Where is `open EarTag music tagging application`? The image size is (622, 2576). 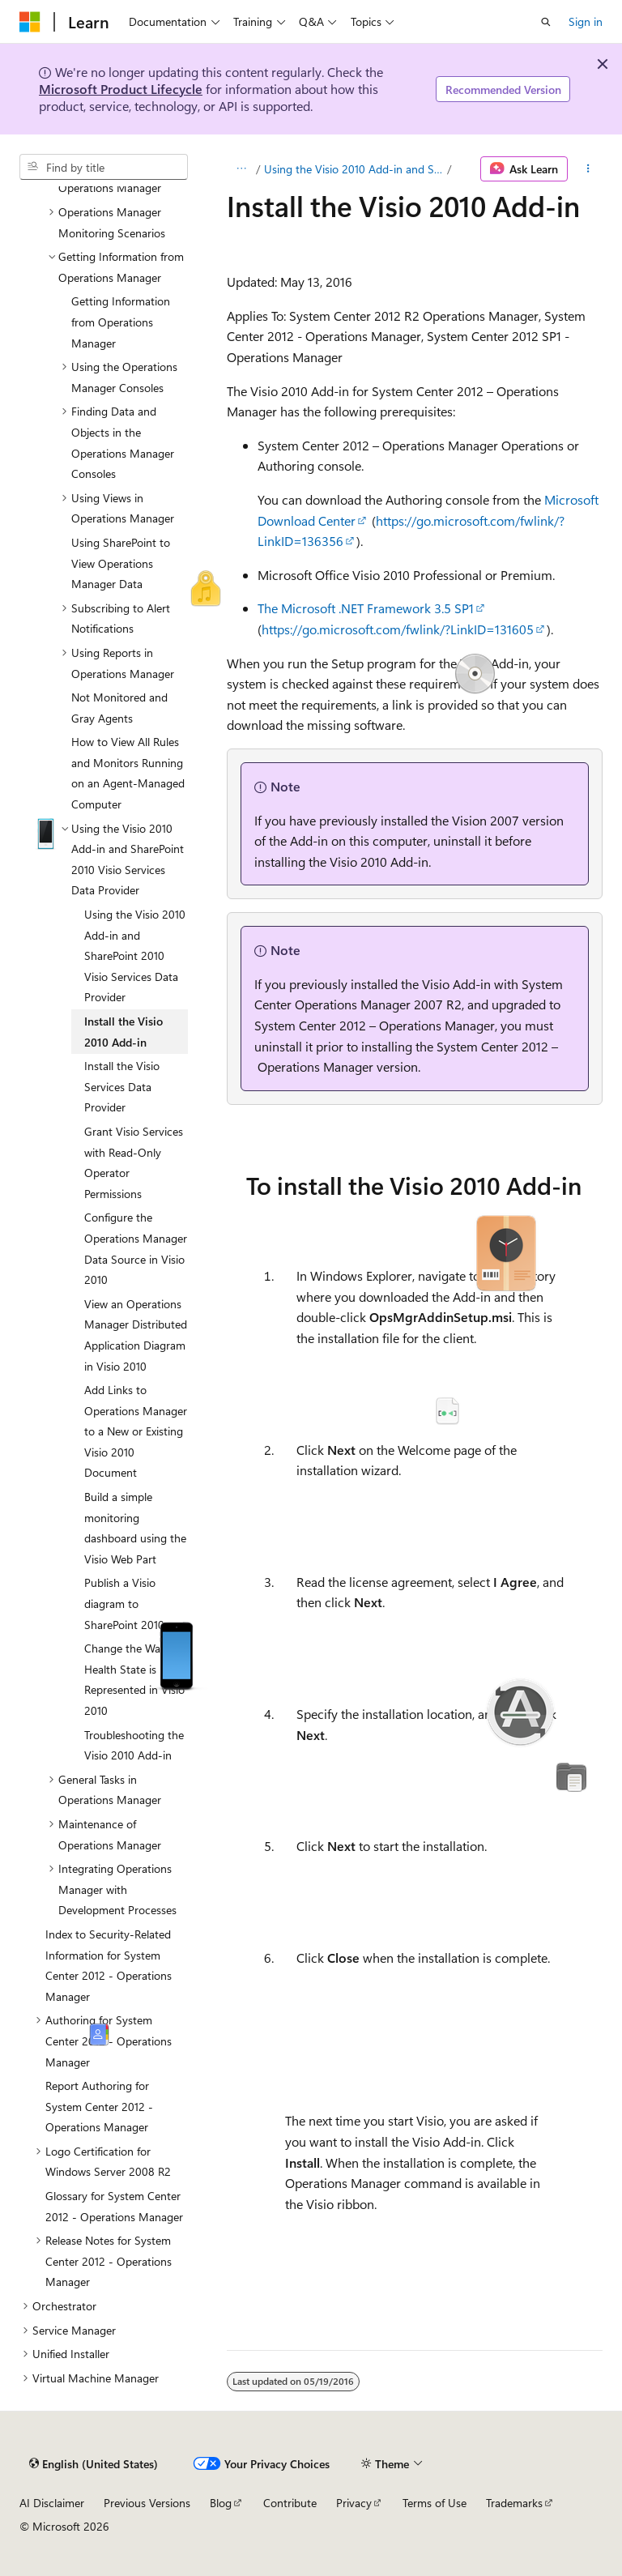 open EarTag music tagging application is located at coordinates (206, 588).